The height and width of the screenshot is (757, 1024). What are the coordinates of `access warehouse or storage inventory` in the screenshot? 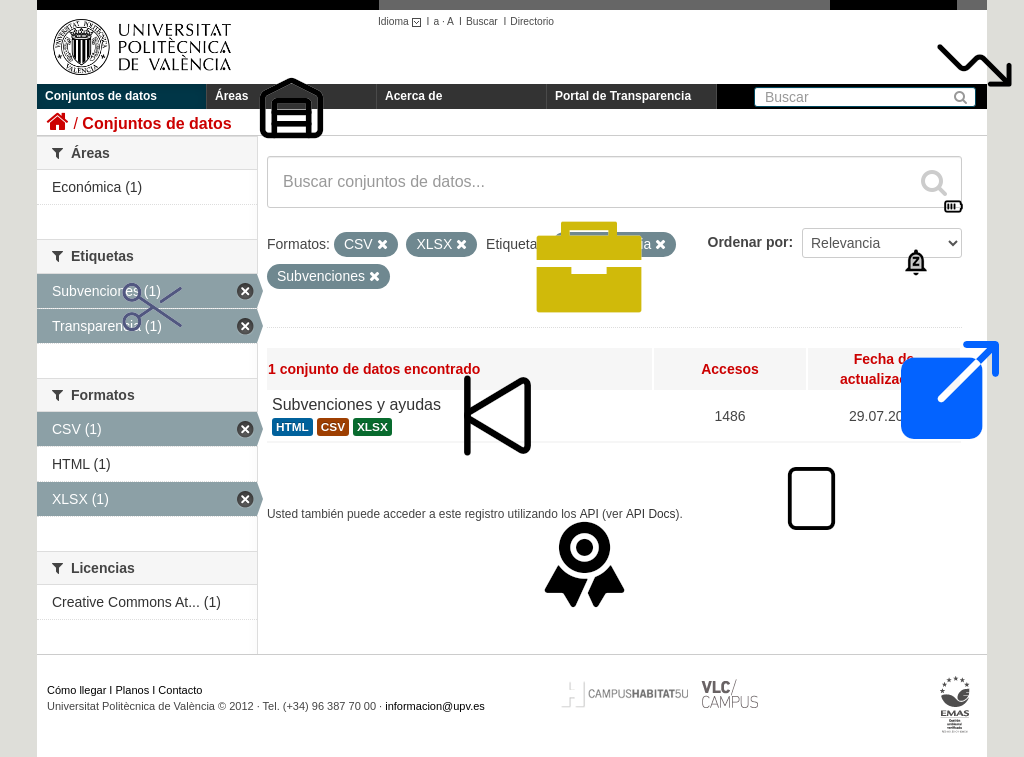 It's located at (291, 109).